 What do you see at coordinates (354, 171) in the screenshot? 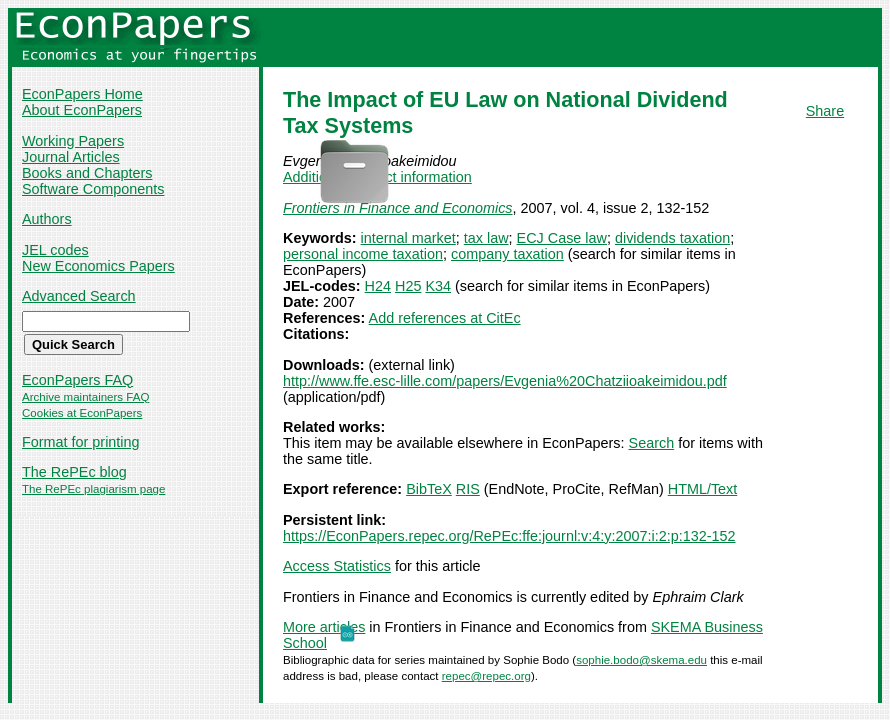
I see `open file manager application` at bounding box center [354, 171].